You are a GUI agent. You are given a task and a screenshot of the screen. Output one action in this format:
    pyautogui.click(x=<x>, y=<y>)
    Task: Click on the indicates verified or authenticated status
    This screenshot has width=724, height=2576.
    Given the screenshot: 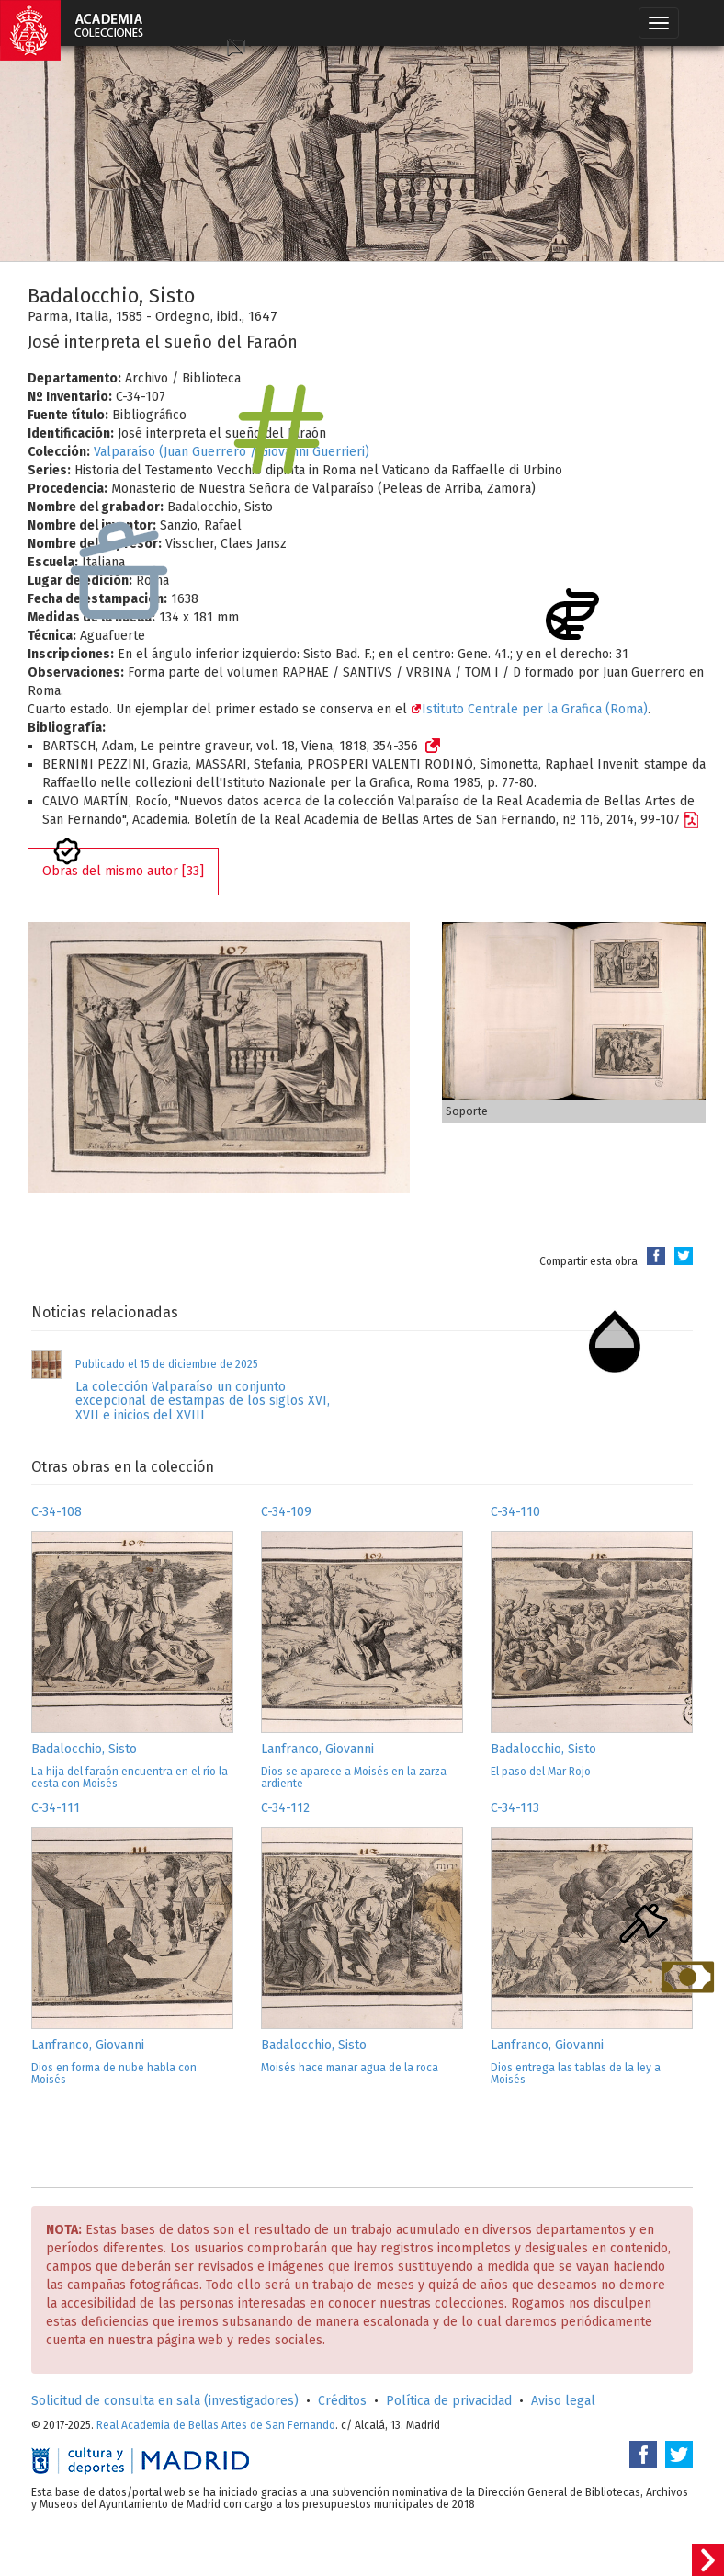 What is the action you would take?
    pyautogui.click(x=67, y=851)
    